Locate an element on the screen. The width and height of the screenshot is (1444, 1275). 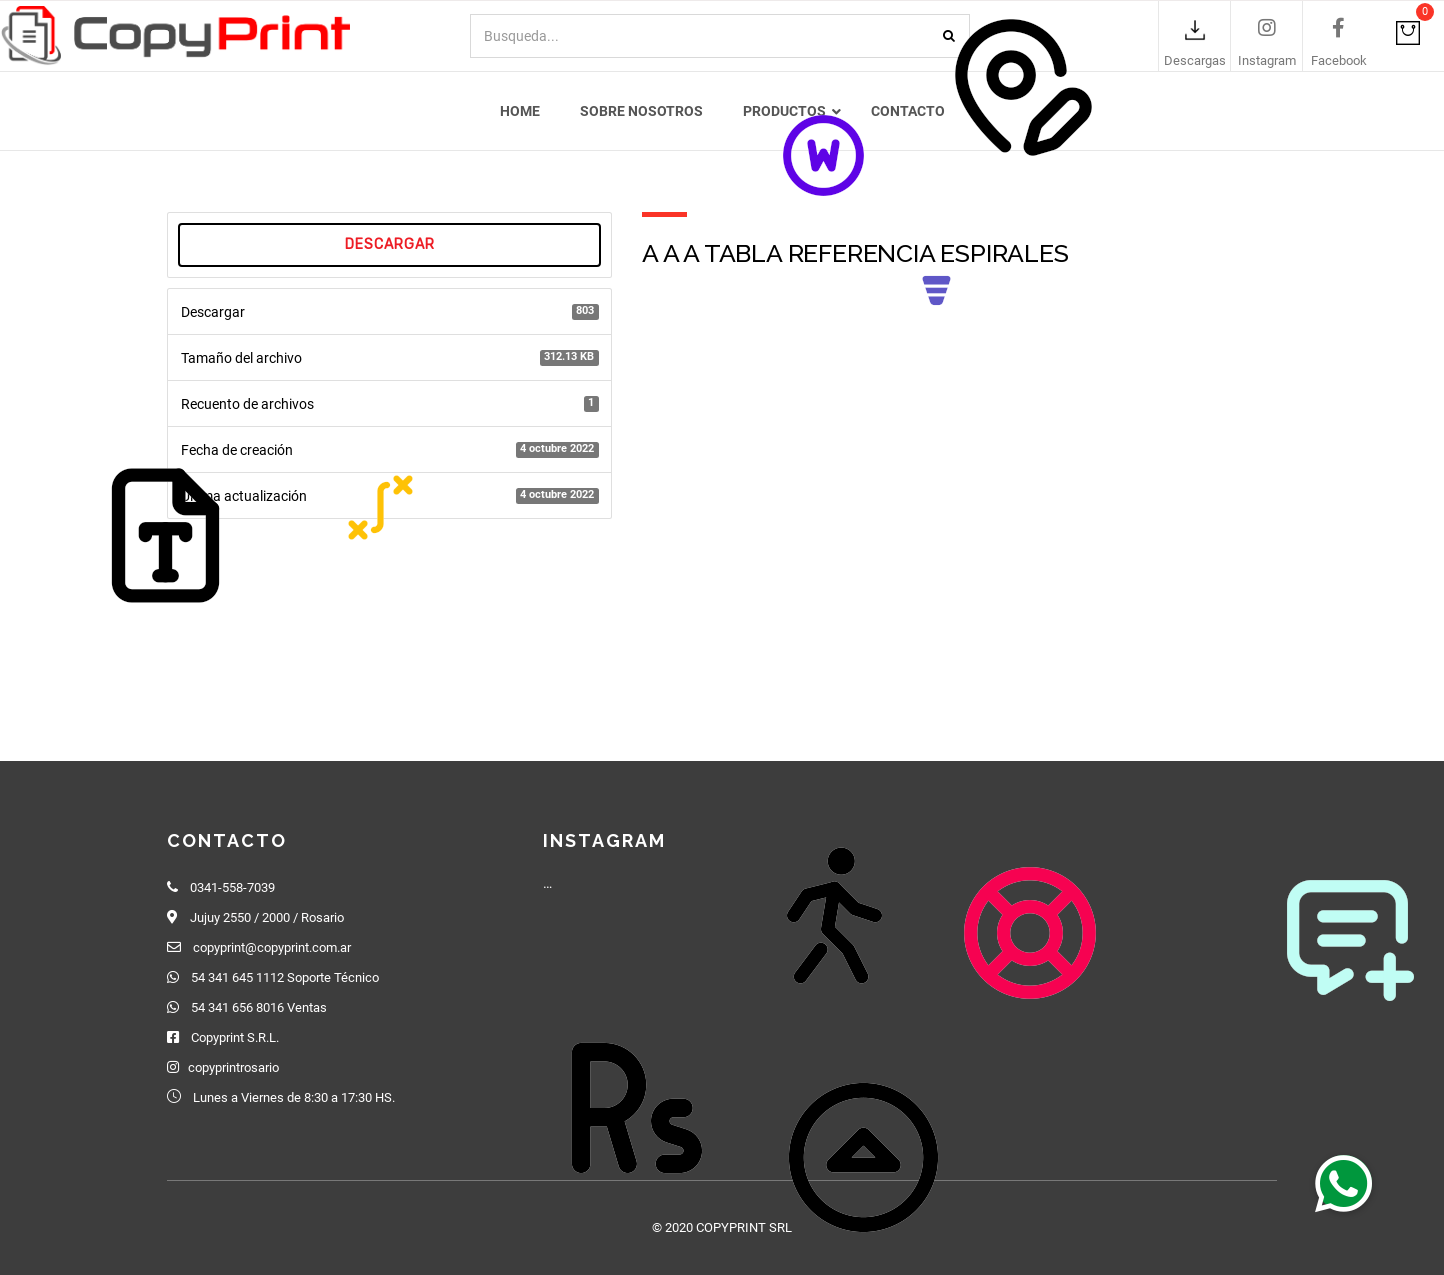
view sales funnel analytics is located at coordinates (936, 290).